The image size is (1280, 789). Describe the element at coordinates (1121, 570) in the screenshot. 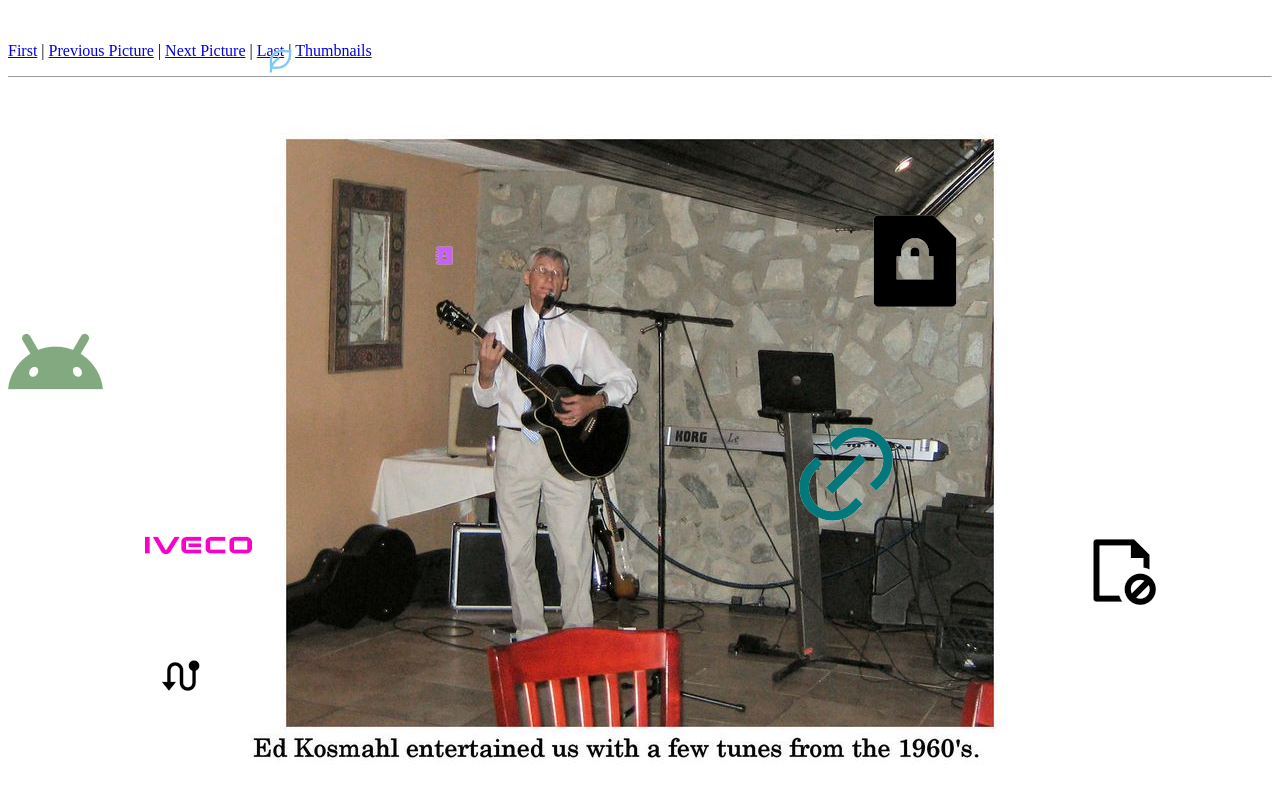

I see `file access denied or restricted` at that location.